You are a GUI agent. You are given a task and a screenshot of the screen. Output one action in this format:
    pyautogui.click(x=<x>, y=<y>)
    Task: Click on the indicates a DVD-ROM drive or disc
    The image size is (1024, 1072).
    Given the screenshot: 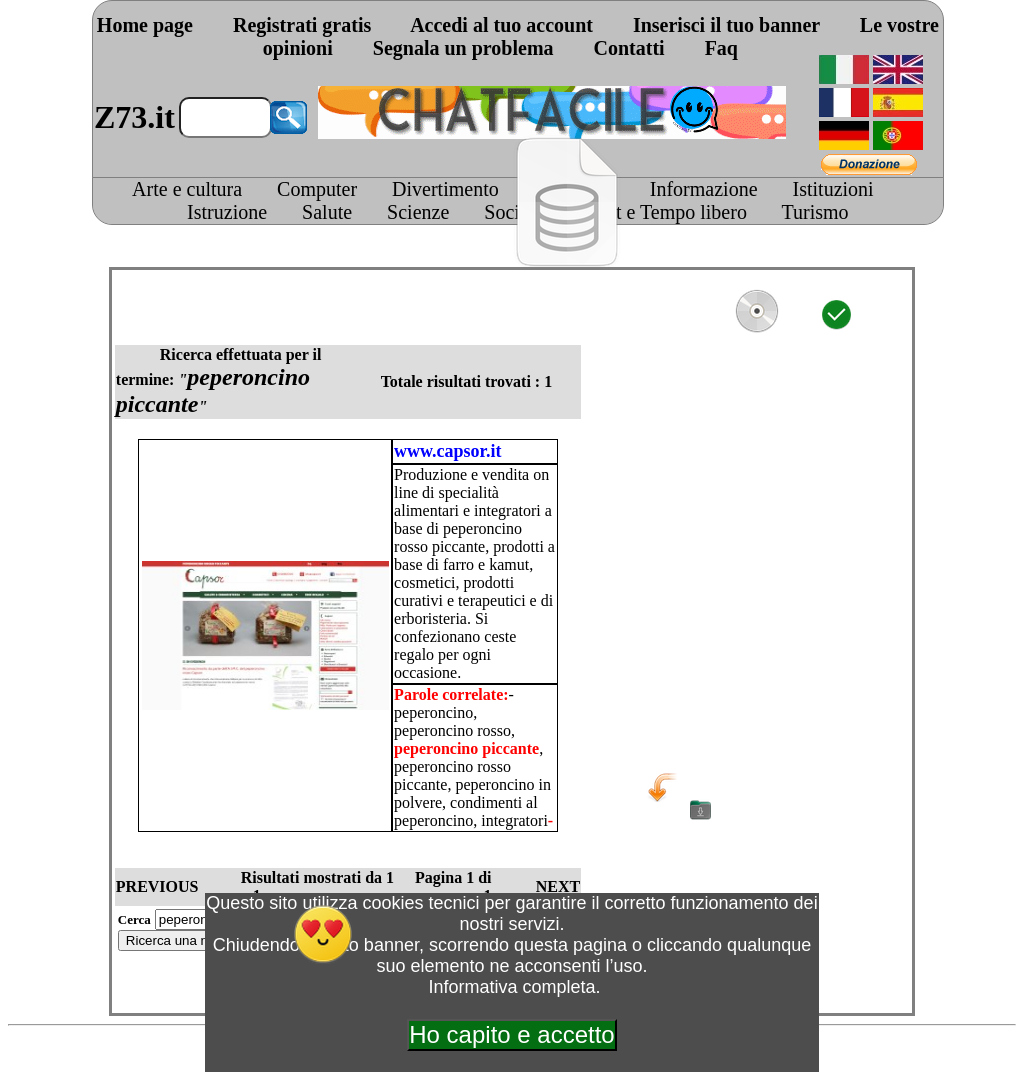 What is the action you would take?
    pyautogui.click(x=757, y=311)
    